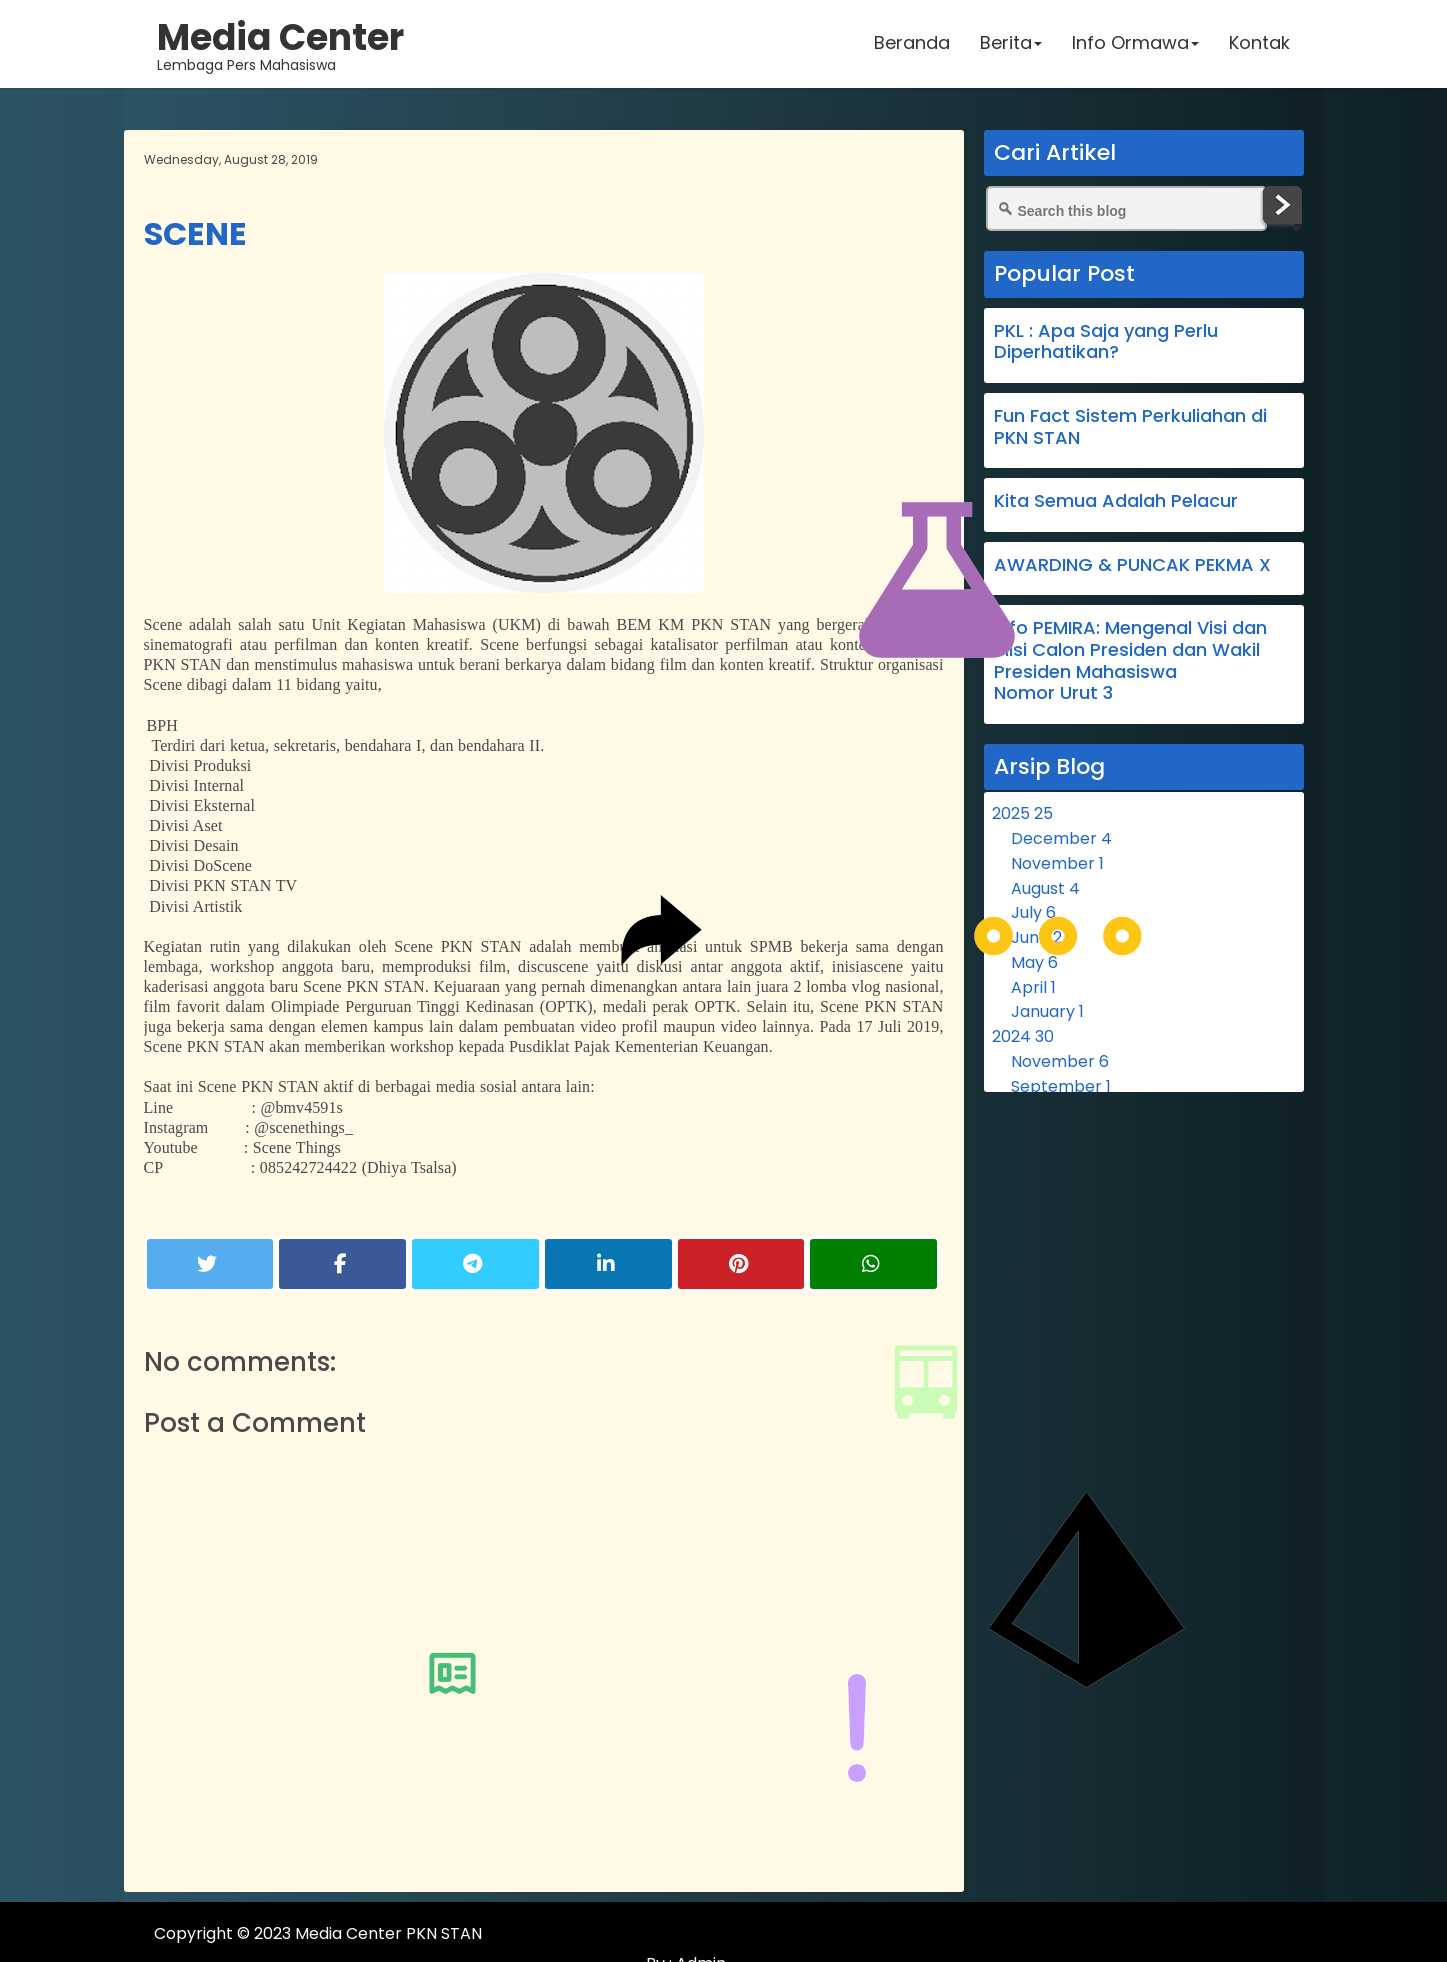 The height and width of the screenshot is (1962, 1447). What do you see at coordinates (1058, 936) in the screenshot?
I see `access more options or actions` at bounding box center [1058, 936].